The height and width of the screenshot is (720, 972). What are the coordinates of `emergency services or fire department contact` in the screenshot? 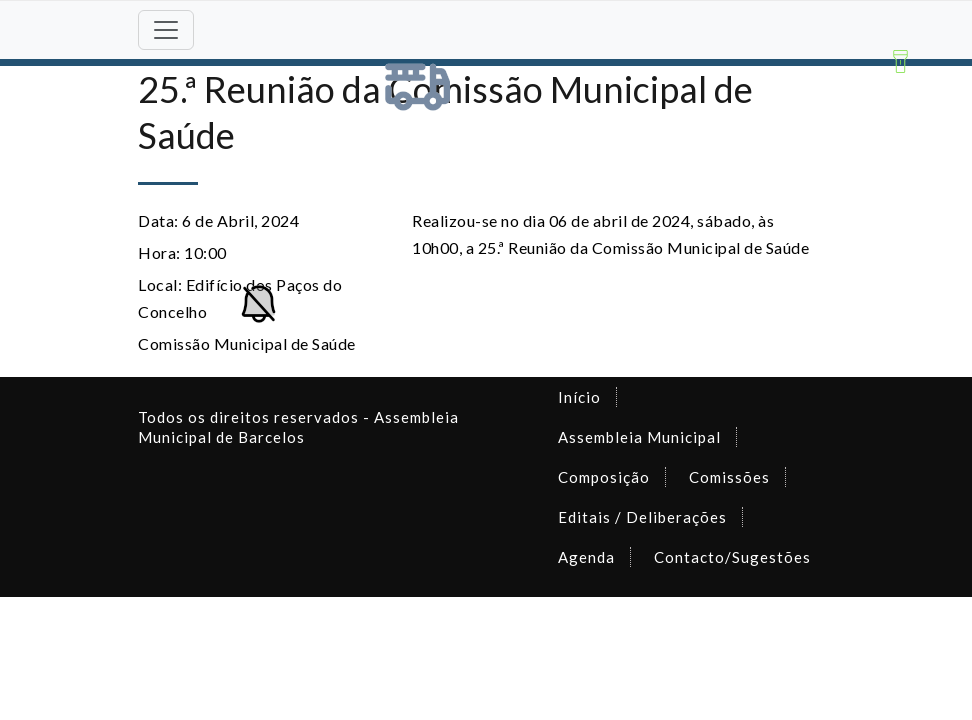 It's located at (416, 84).